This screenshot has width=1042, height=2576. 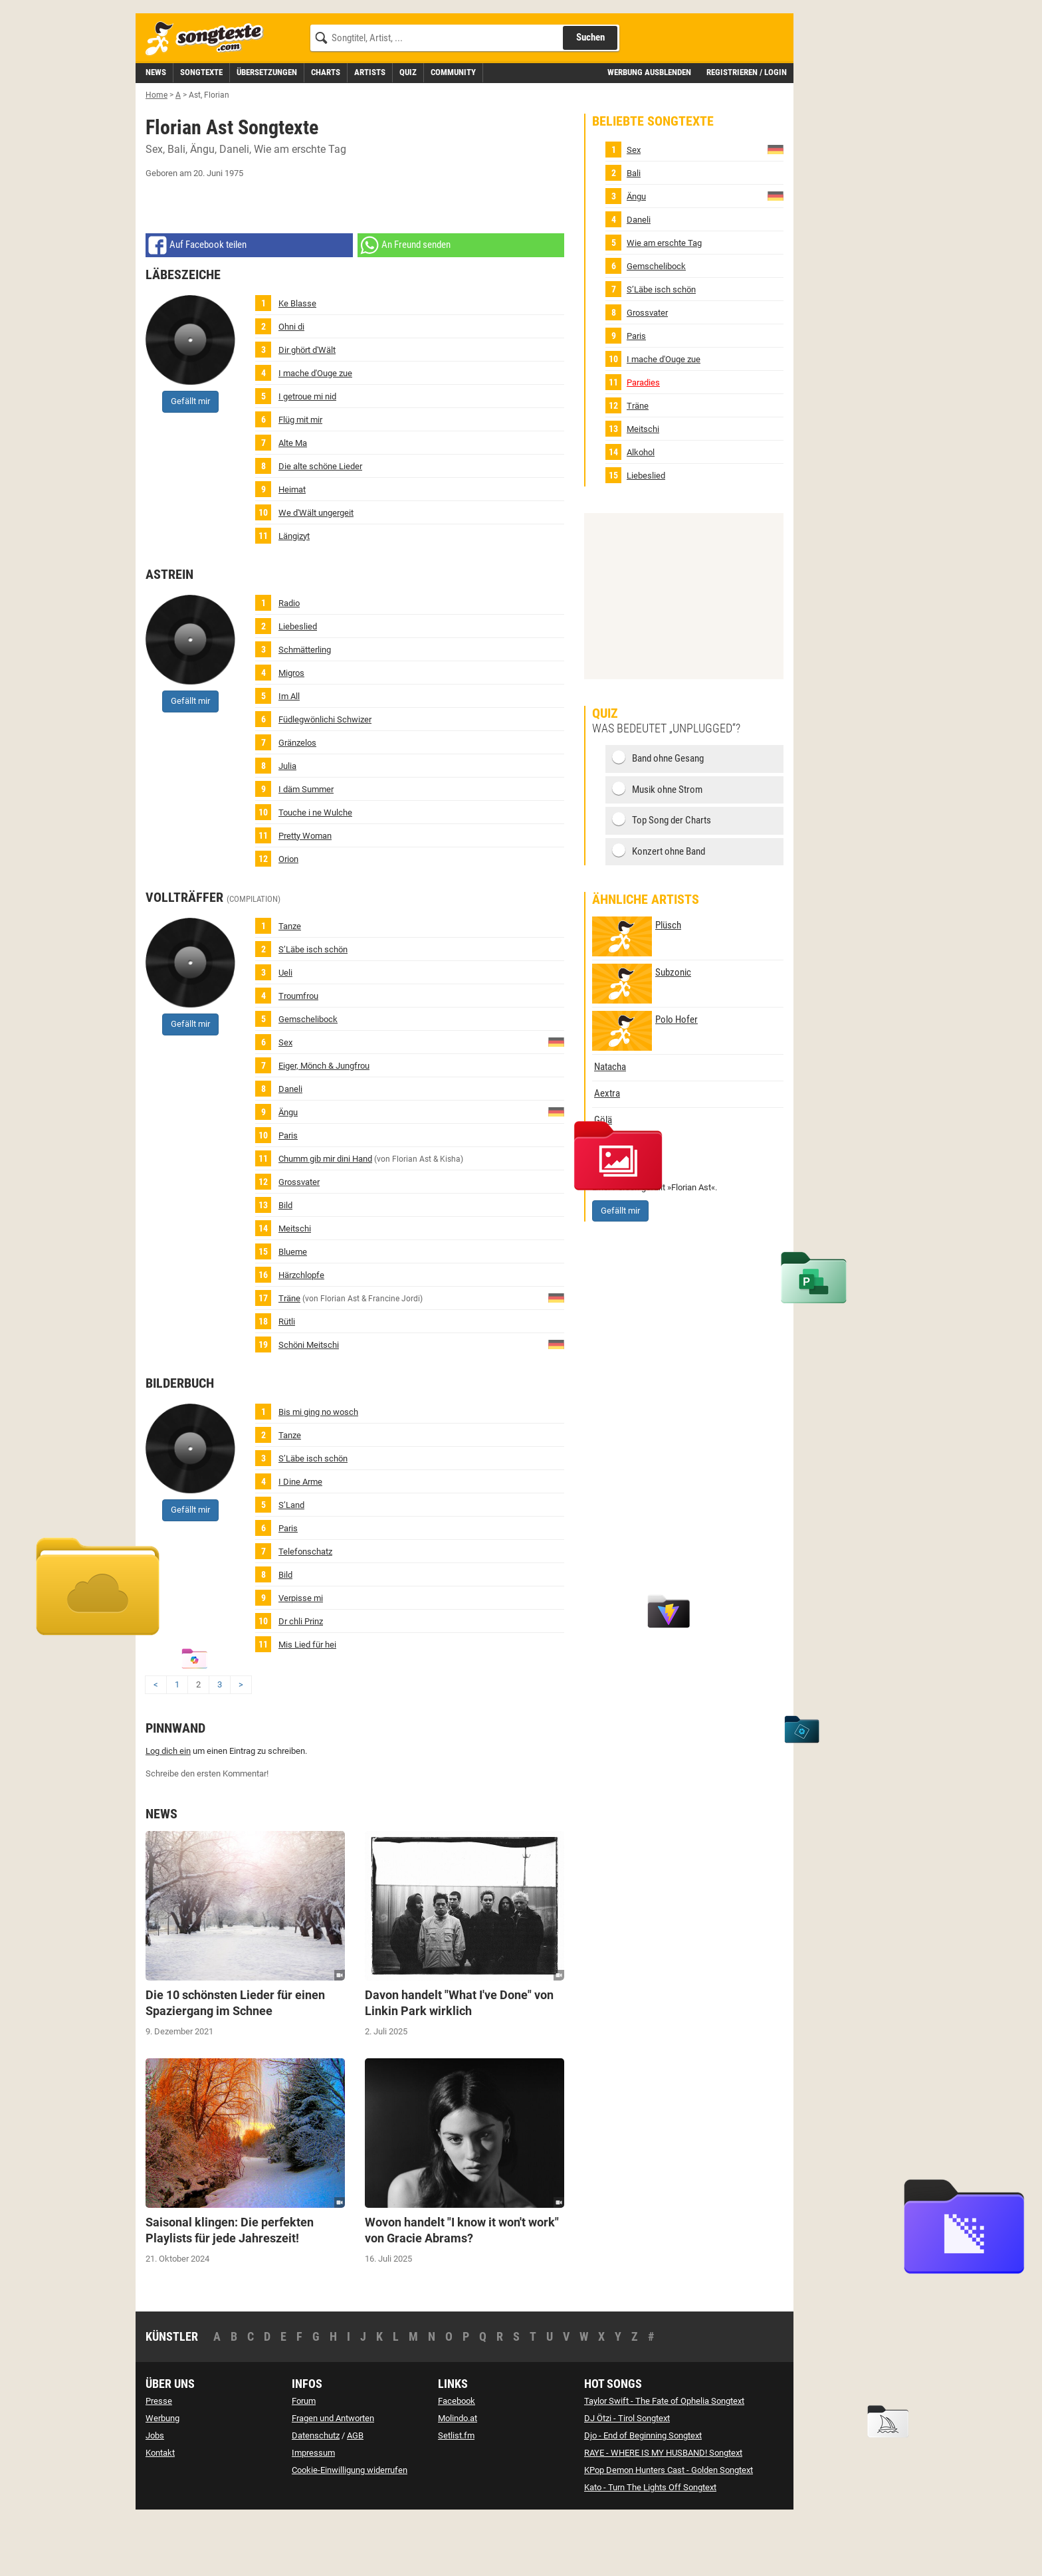 What do you see at coordinates (617, 1158) in the screenshot?
I see `open 4K Slideshow Maker project folder` at bounding box center [617, 1158].